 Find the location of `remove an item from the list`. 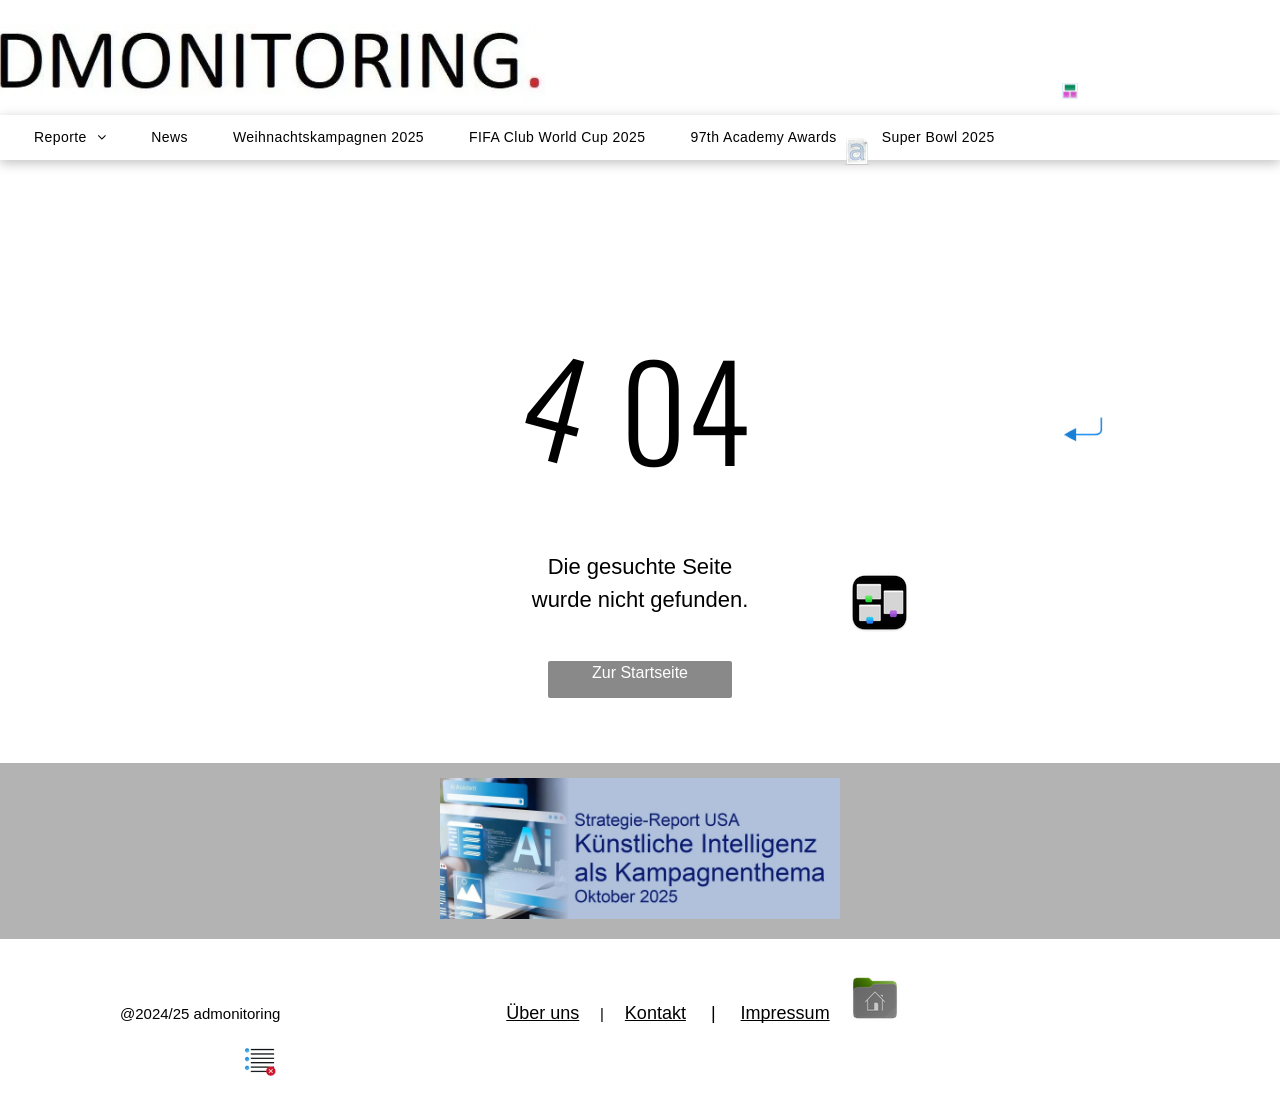

remove an item from the list is located at coordinates (259, 1060).